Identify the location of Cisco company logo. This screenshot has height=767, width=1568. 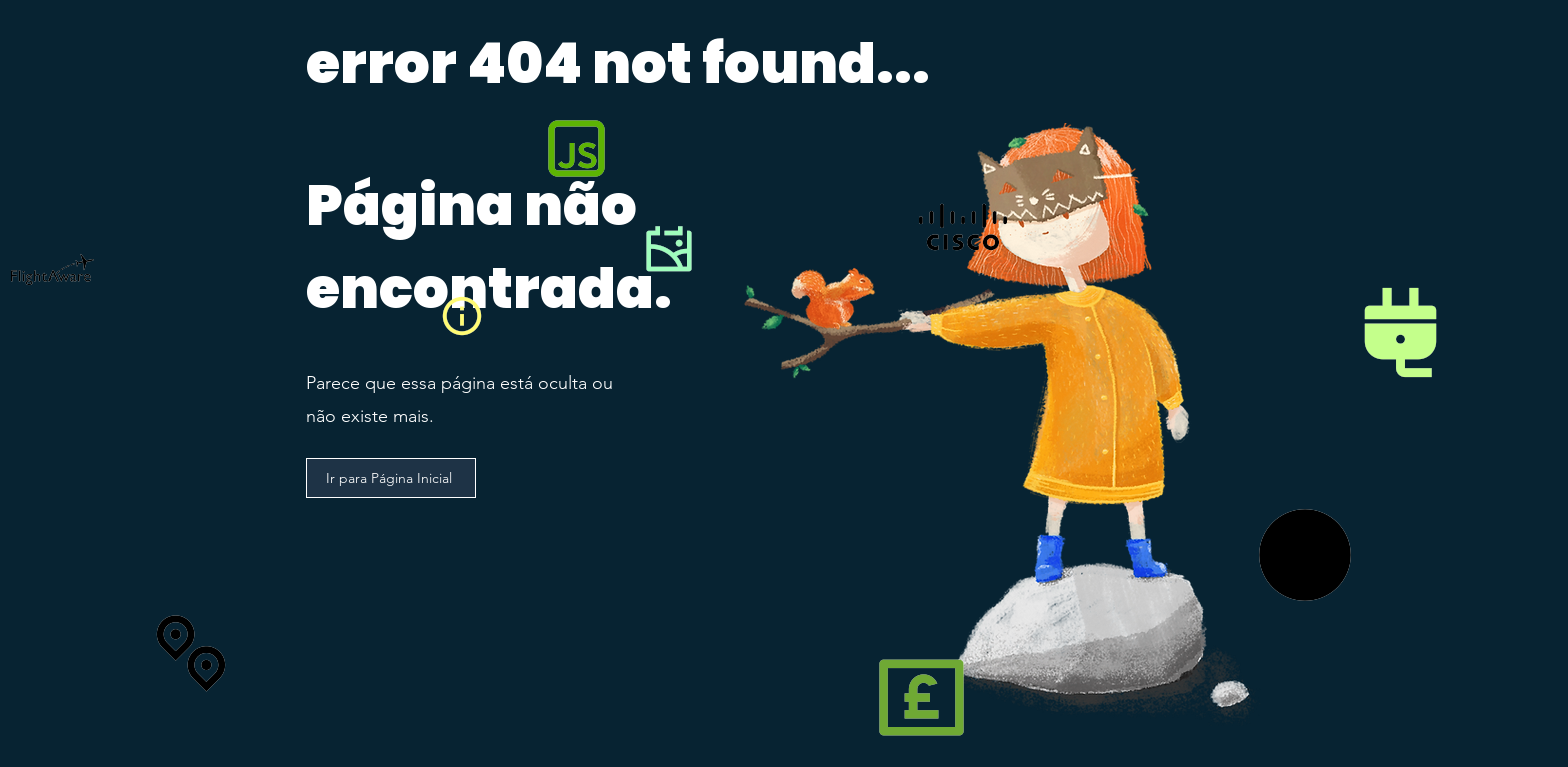
(963, 227).